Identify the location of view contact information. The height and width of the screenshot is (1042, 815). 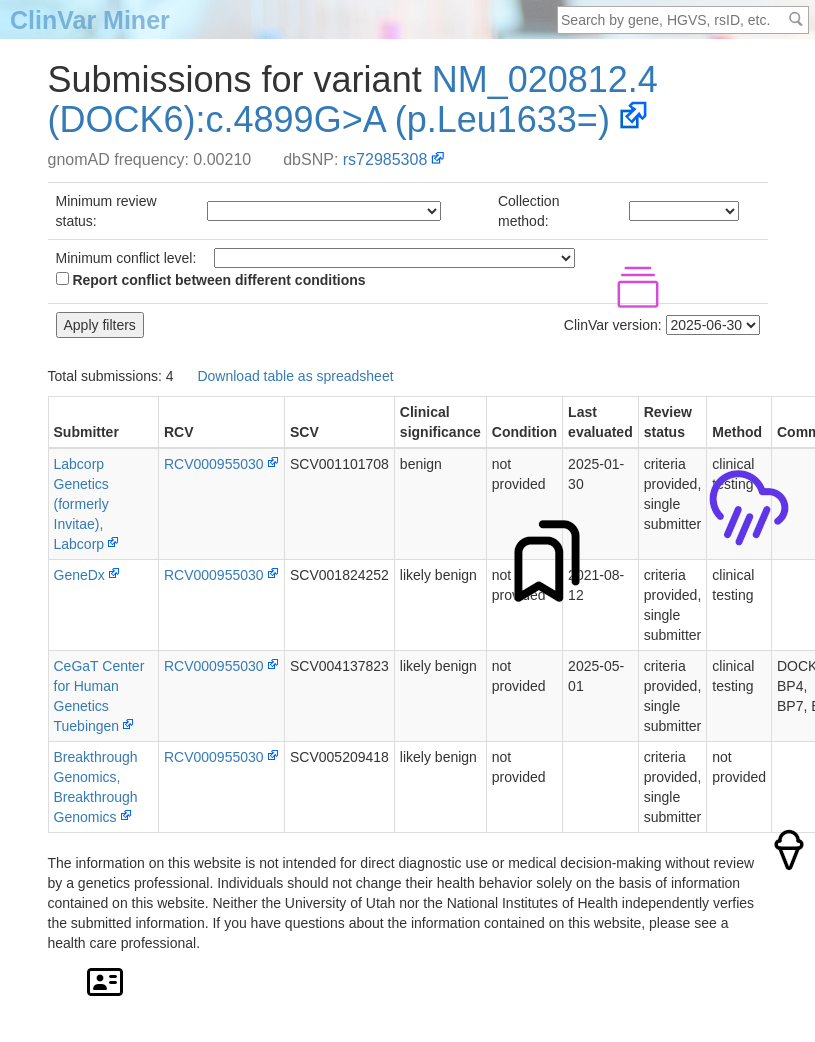
(105, 982).